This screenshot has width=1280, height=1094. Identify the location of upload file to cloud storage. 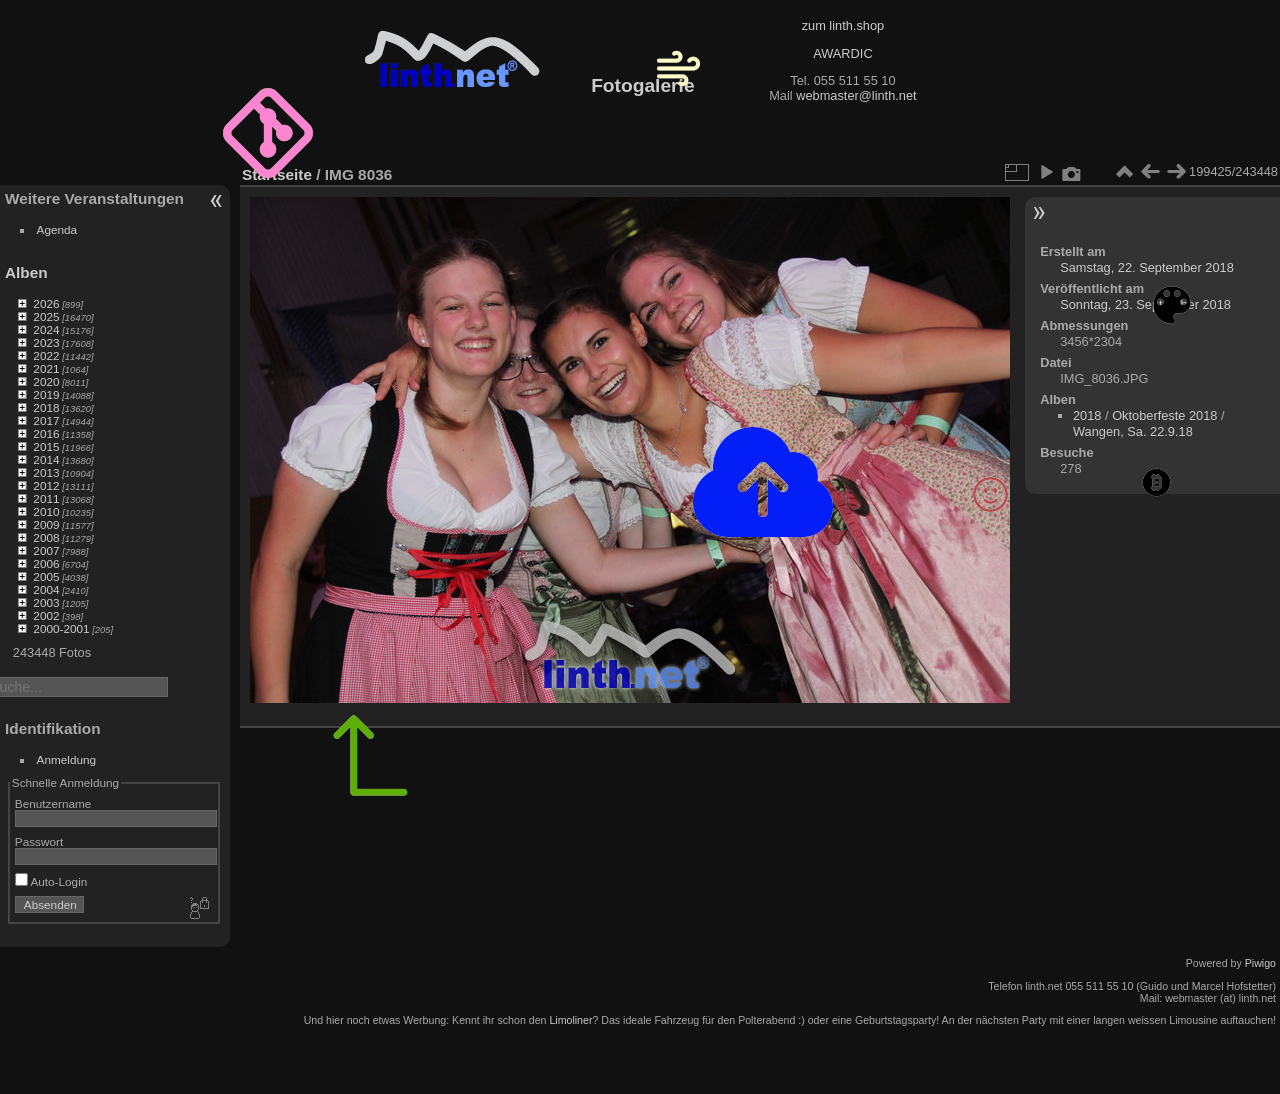
(763, 482).